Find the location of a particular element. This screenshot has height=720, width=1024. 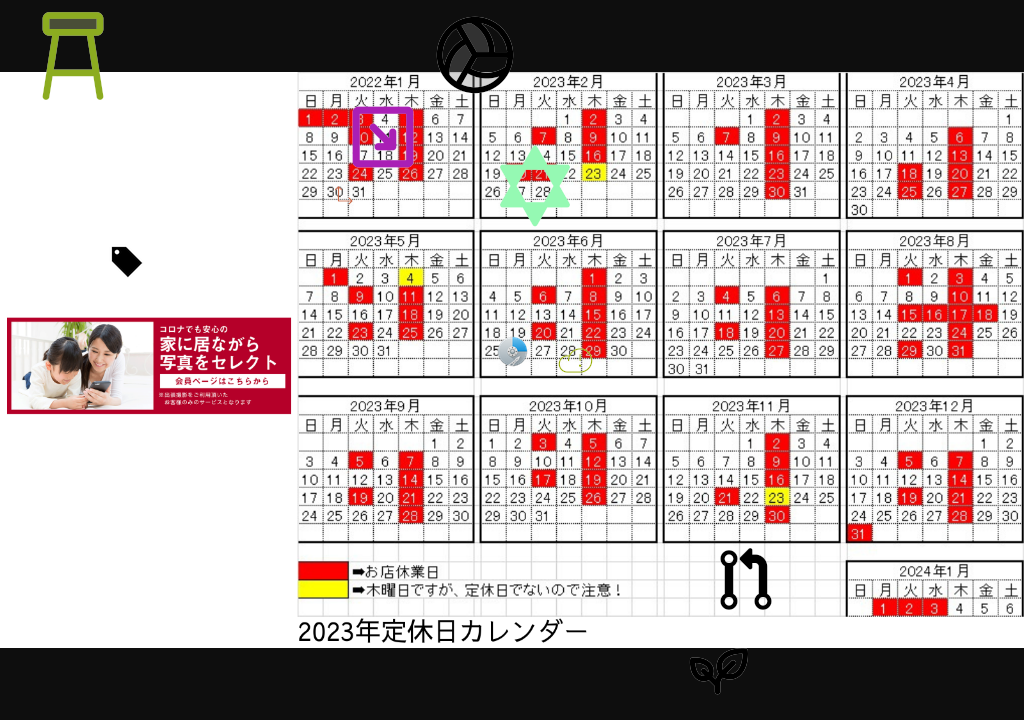

navigate to the bottom-right section is located at coordinates (383, 137).